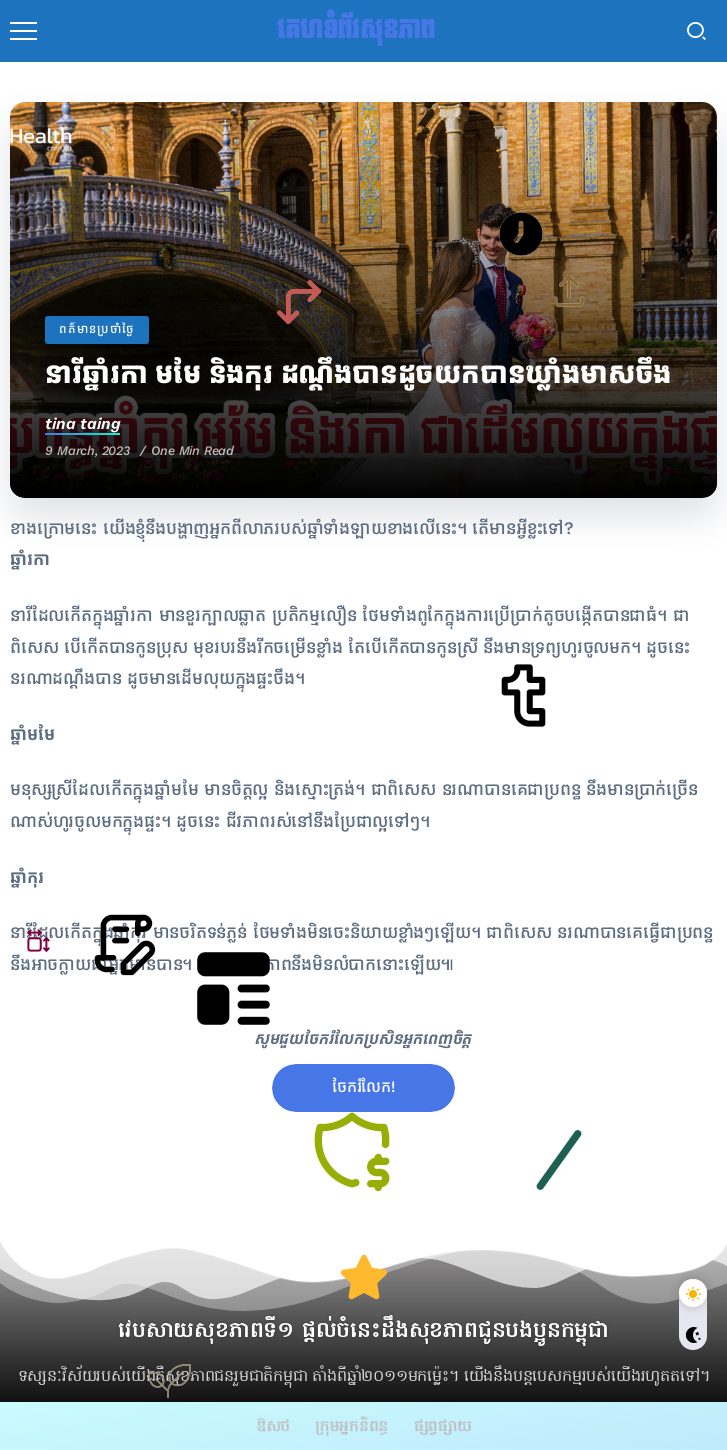 The width and height of the screenshot is (727, 1450). What do you see at coordinates (523, 695) in the screenshot?
I see `open tumblr app` at bounding box center [523, 695].